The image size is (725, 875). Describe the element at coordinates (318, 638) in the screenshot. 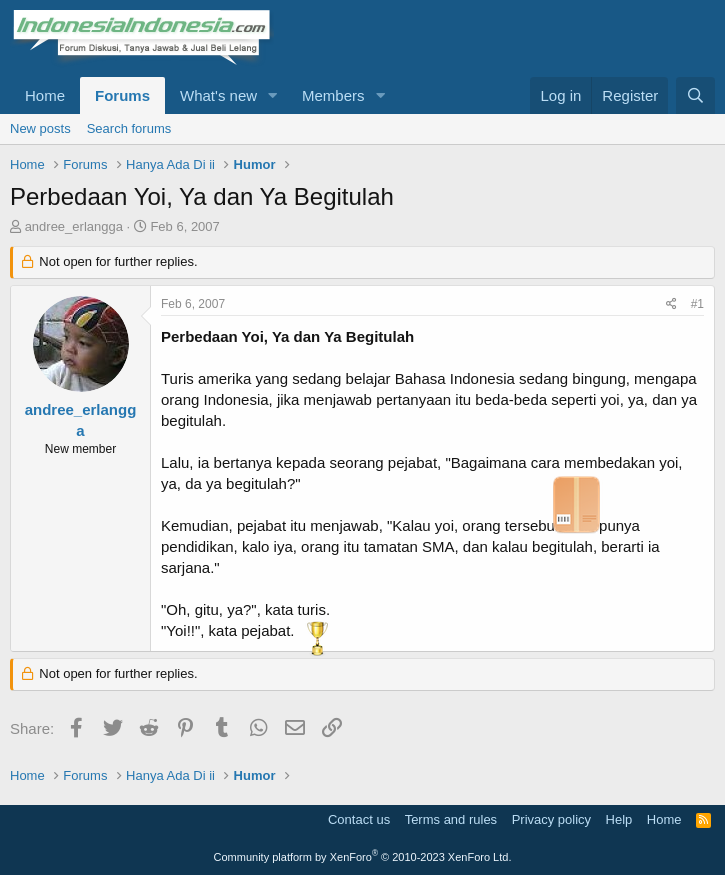

I see `indicates a gold-level achievement or first place ranking` at that location.